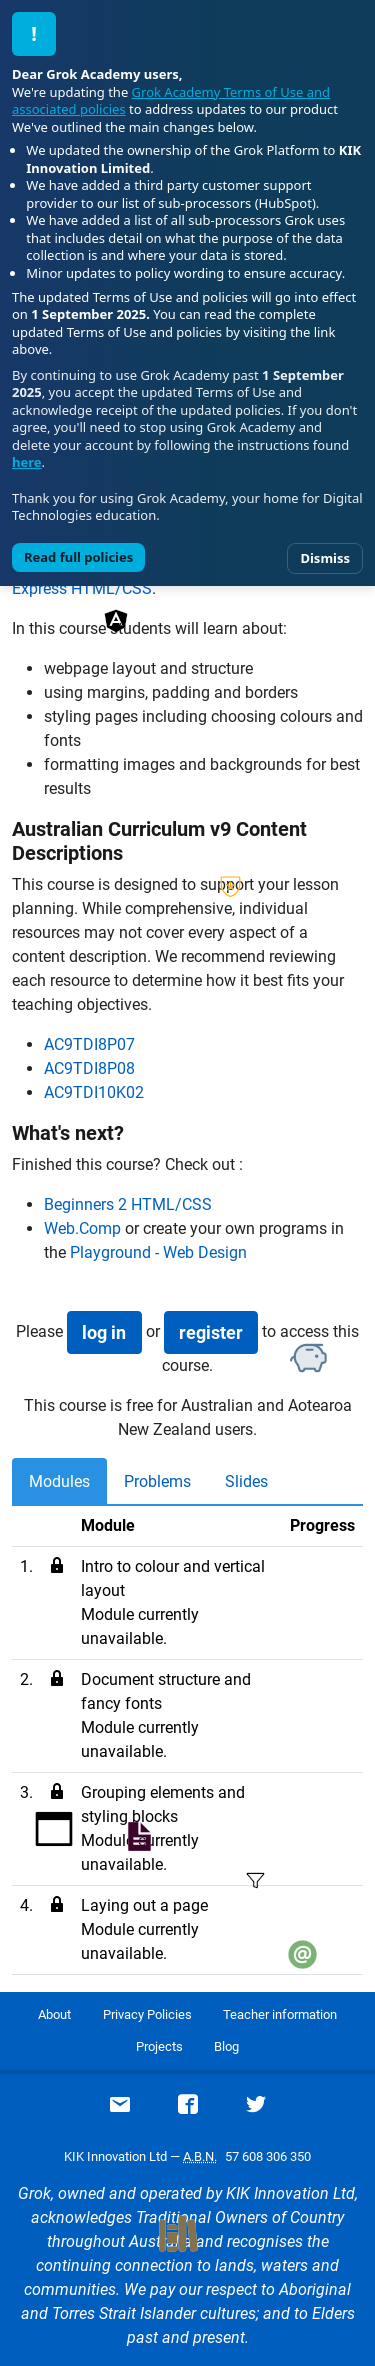  I want to click on angular framework logo, so click(116, 621).